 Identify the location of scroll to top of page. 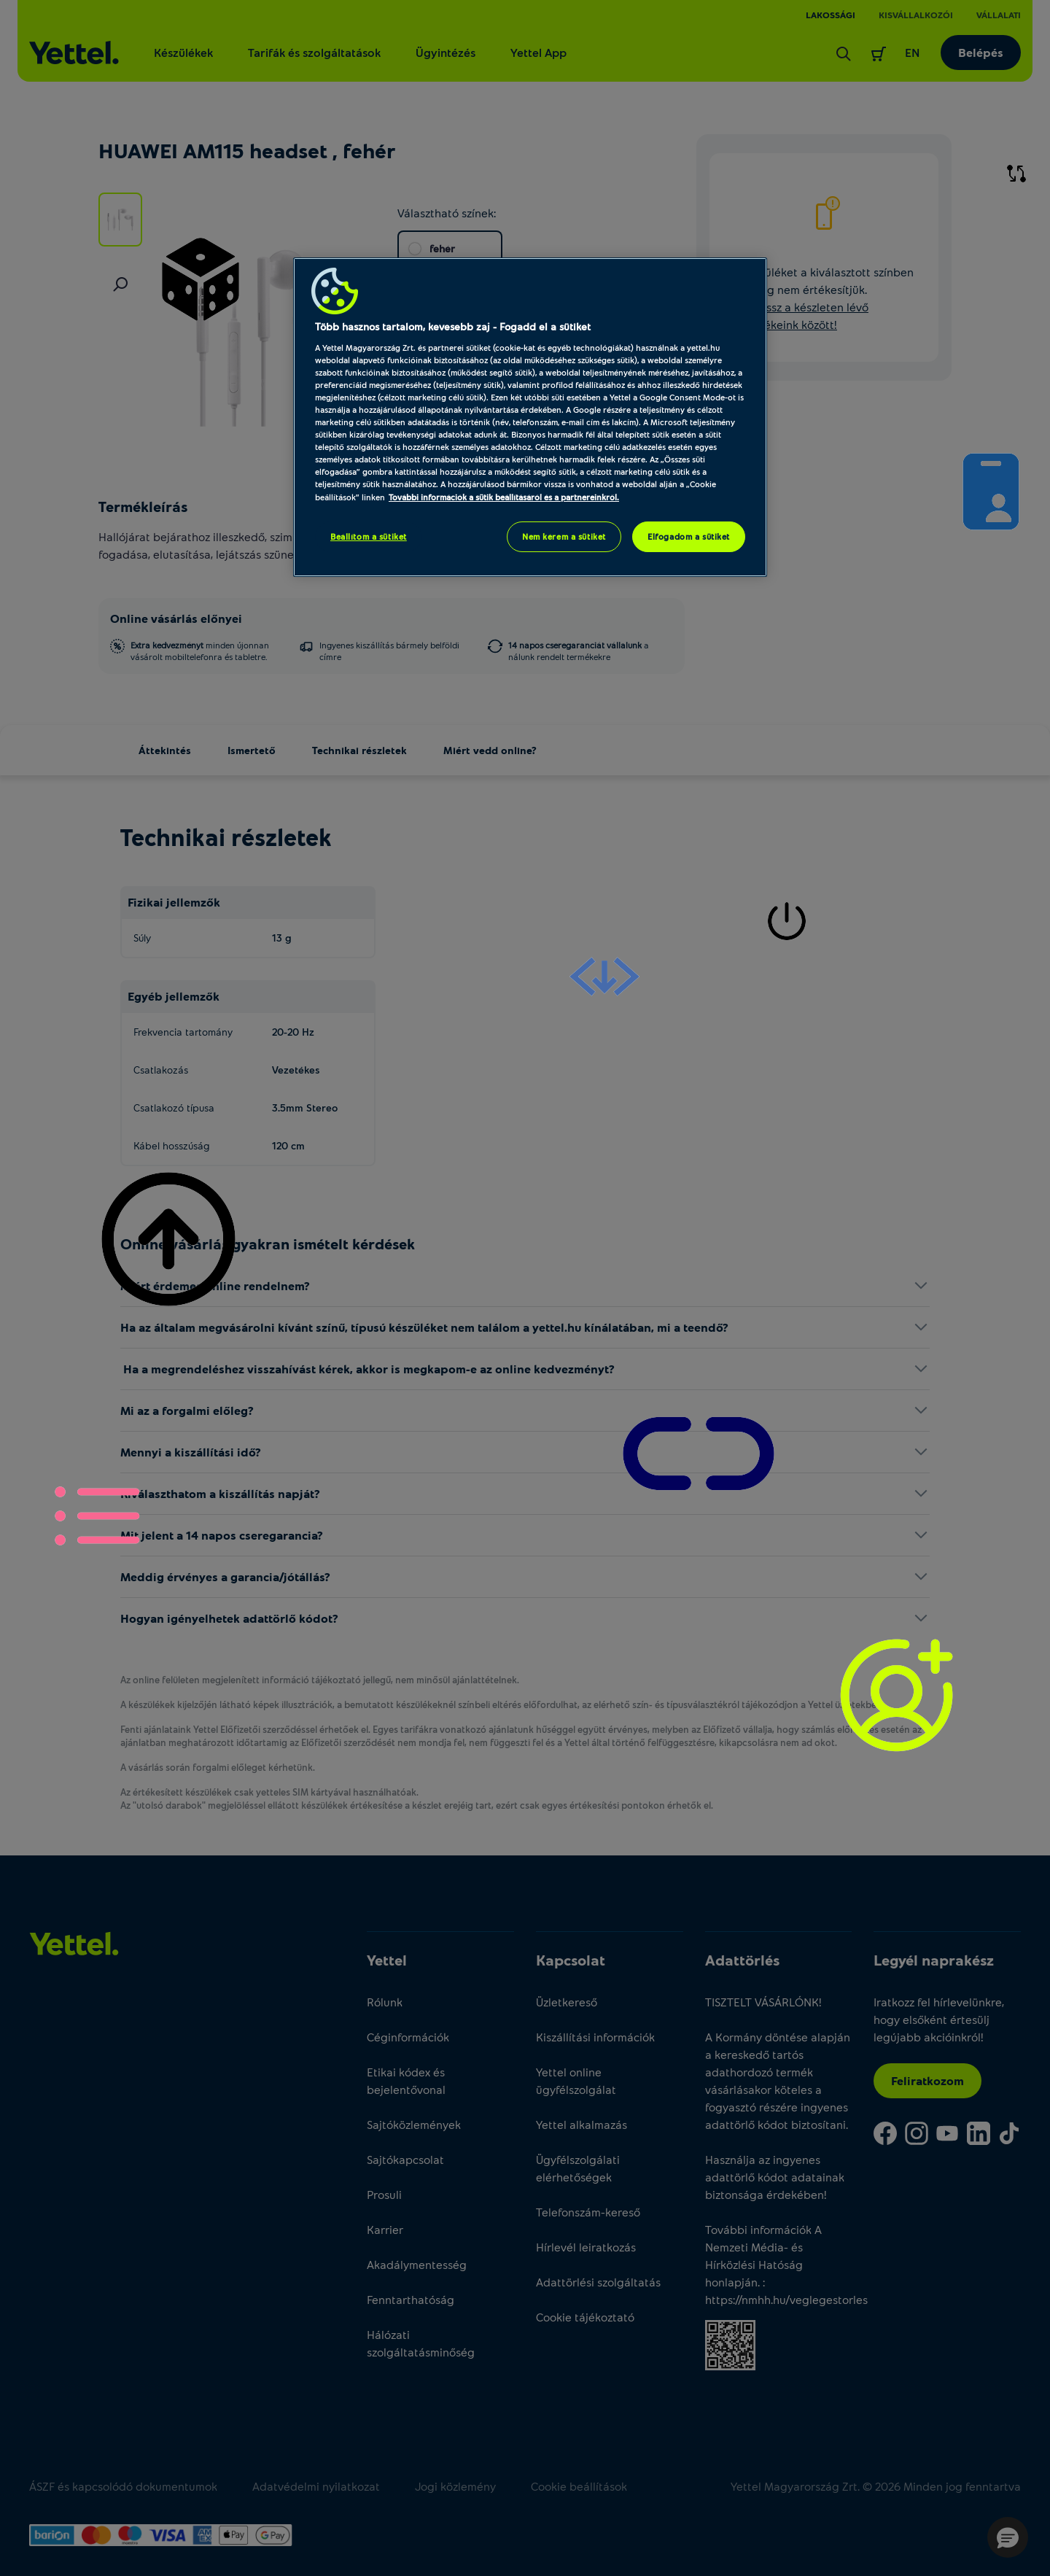
(168, 1239).